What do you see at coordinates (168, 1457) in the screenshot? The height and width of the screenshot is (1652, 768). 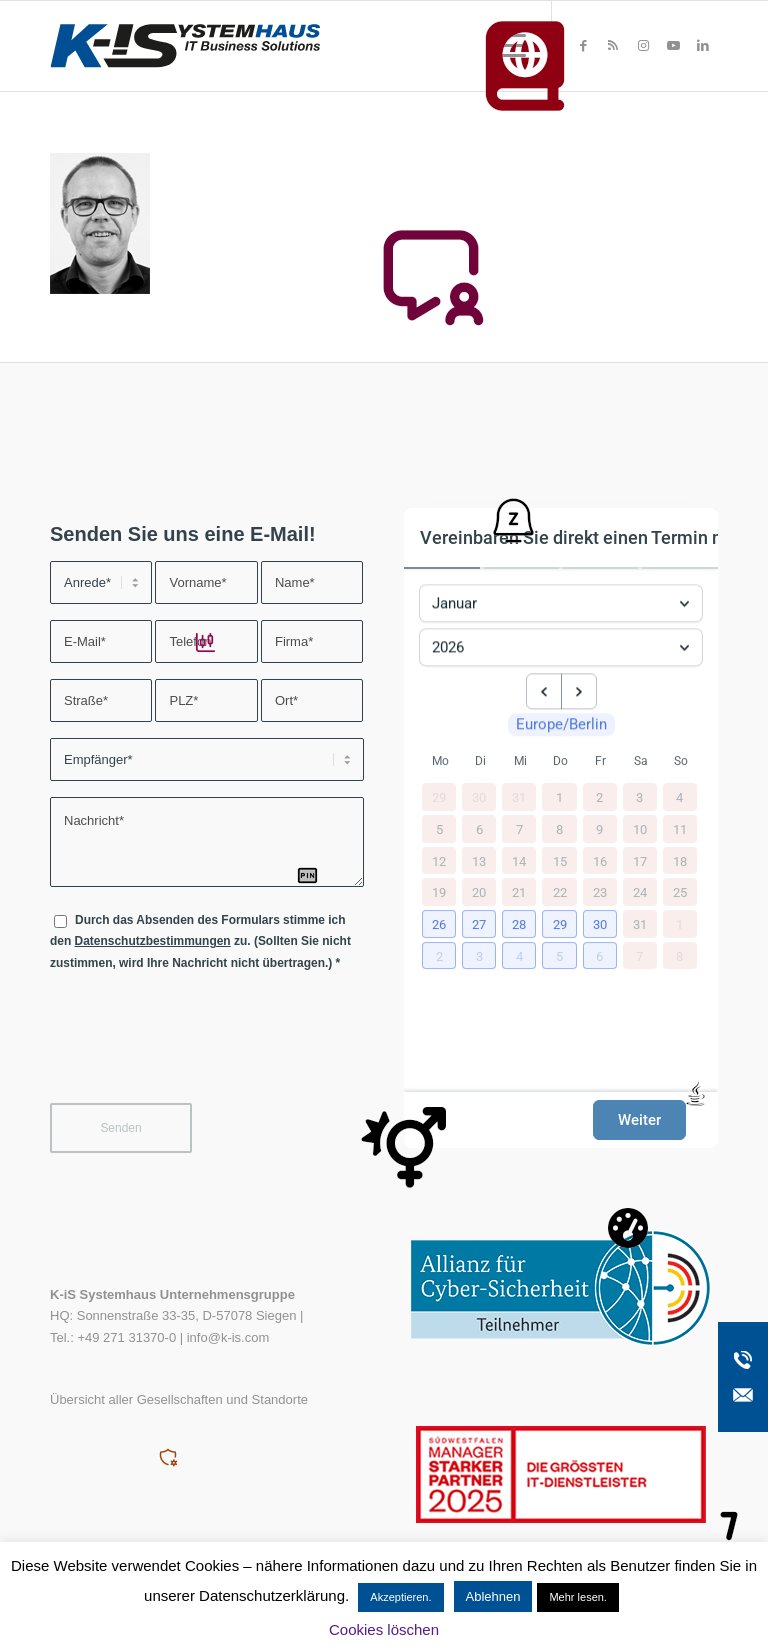 I see `access security settings` at bounding box center [168, 1457].